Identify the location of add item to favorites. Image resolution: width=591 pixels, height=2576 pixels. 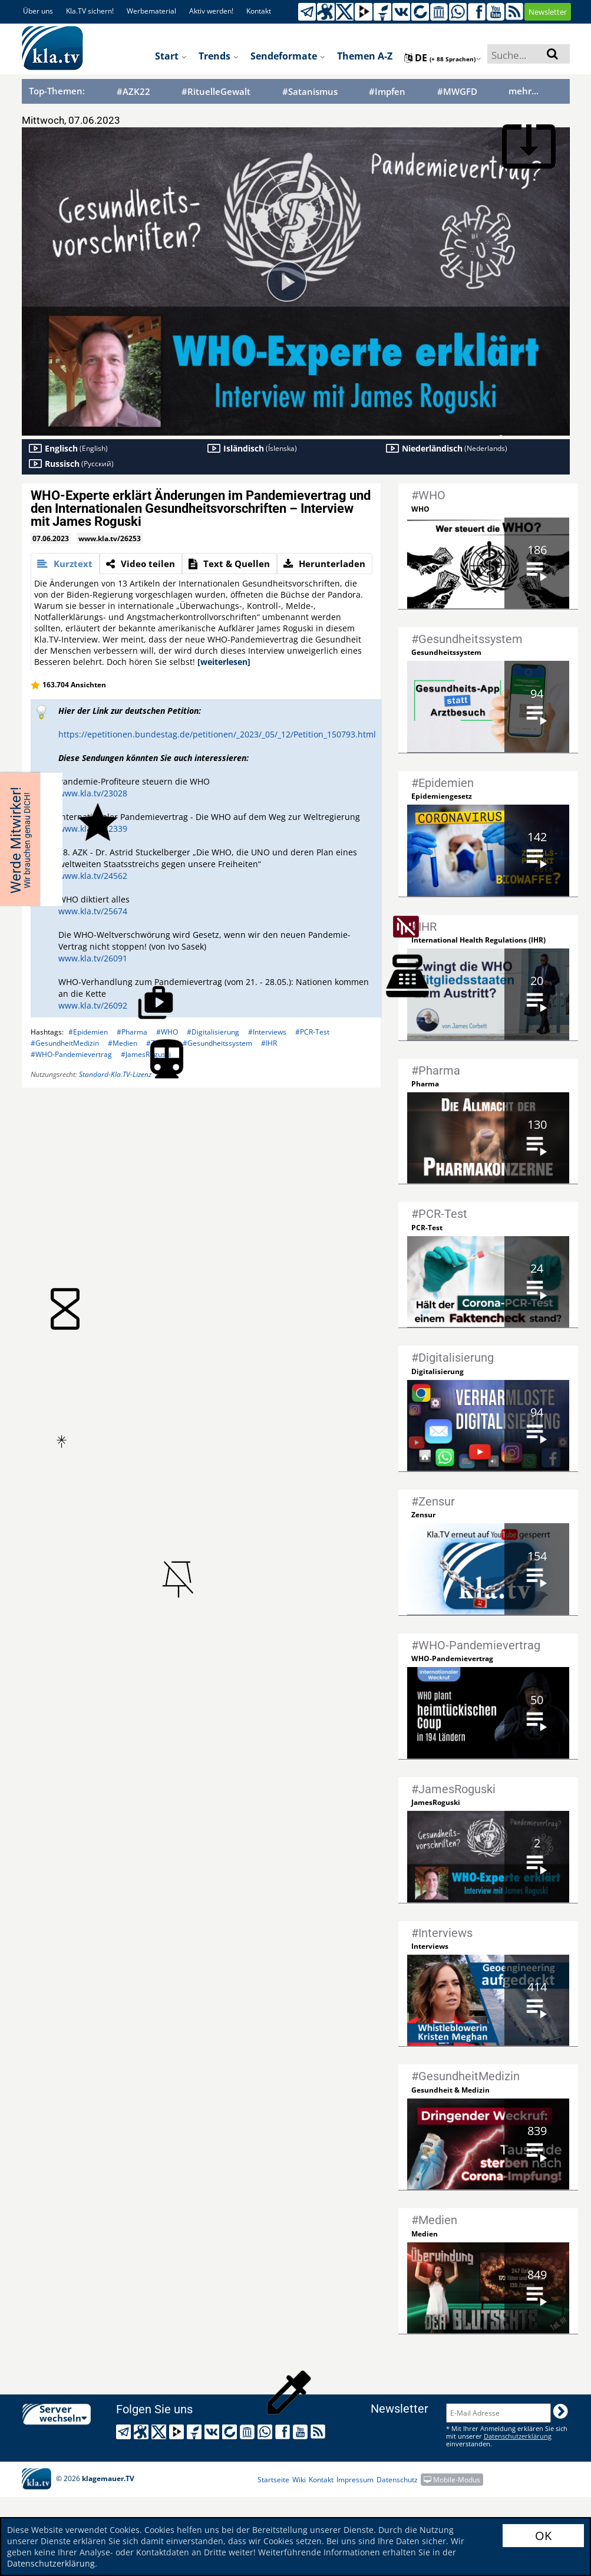
(98, 823).